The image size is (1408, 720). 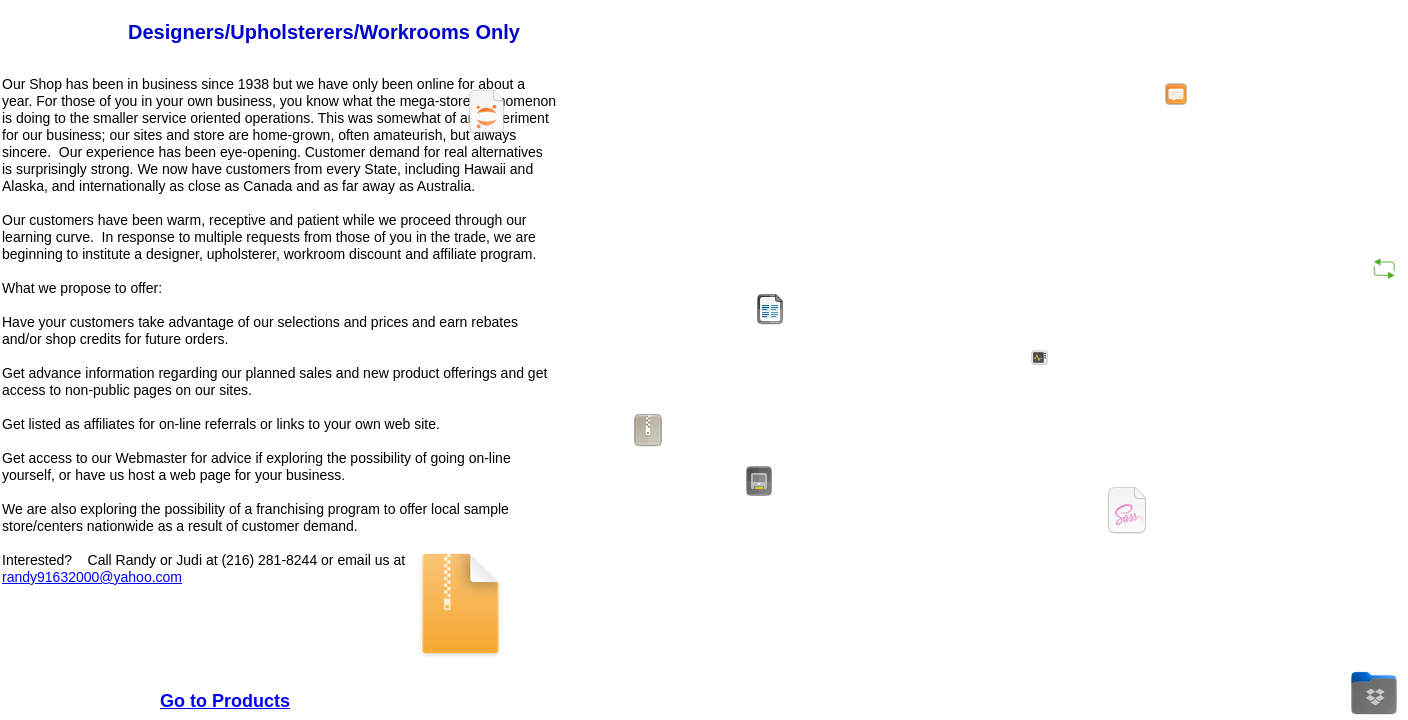 What do you see at coordinates (1176, 94) in the screenshot?
I see `open chatty messaging app` at bounding box center [1176, 94].